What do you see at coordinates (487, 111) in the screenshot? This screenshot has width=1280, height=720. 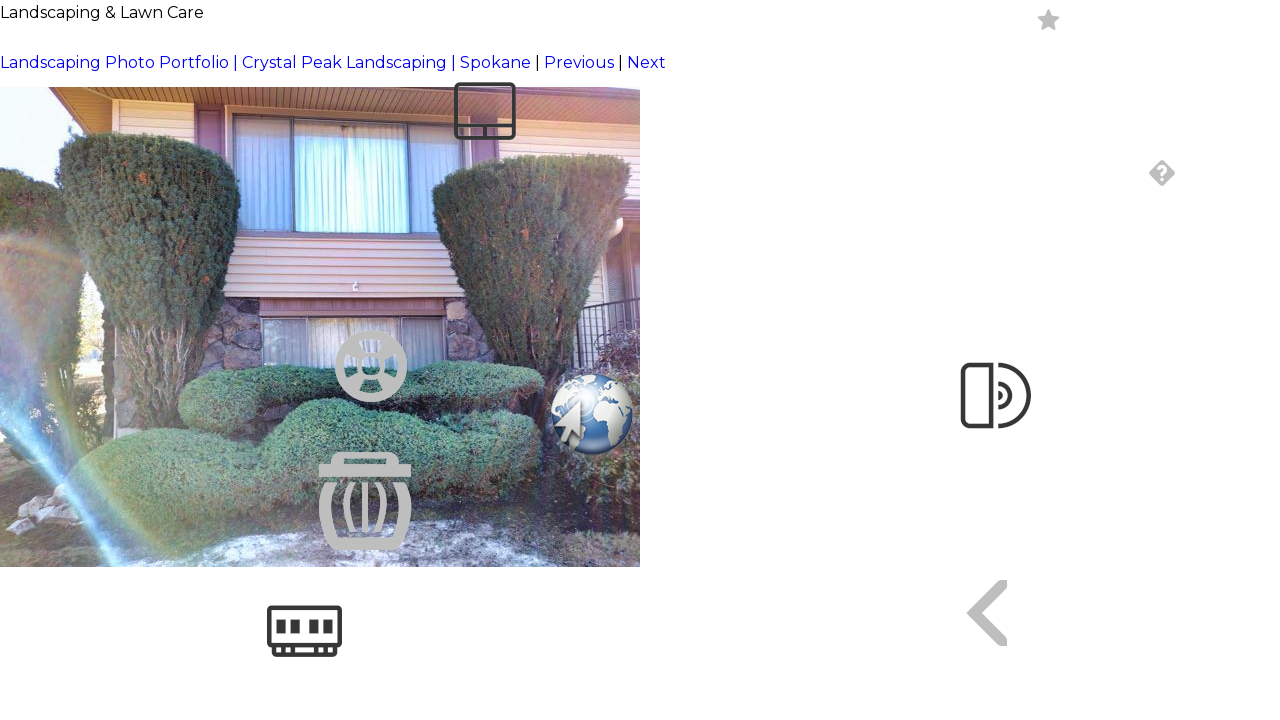 I see `touchpad or trackpad input device` at bounding box center [487, 111].